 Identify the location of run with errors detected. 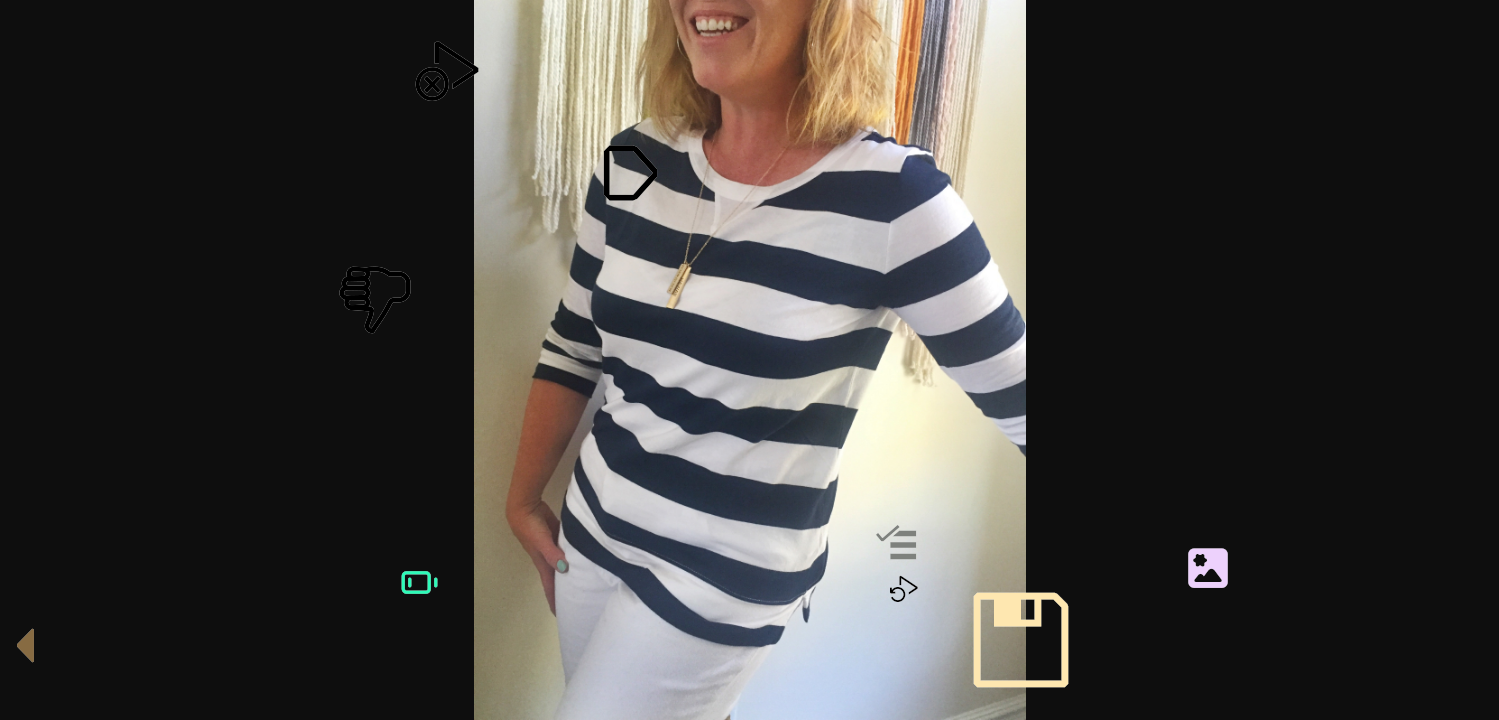
(448, 68).